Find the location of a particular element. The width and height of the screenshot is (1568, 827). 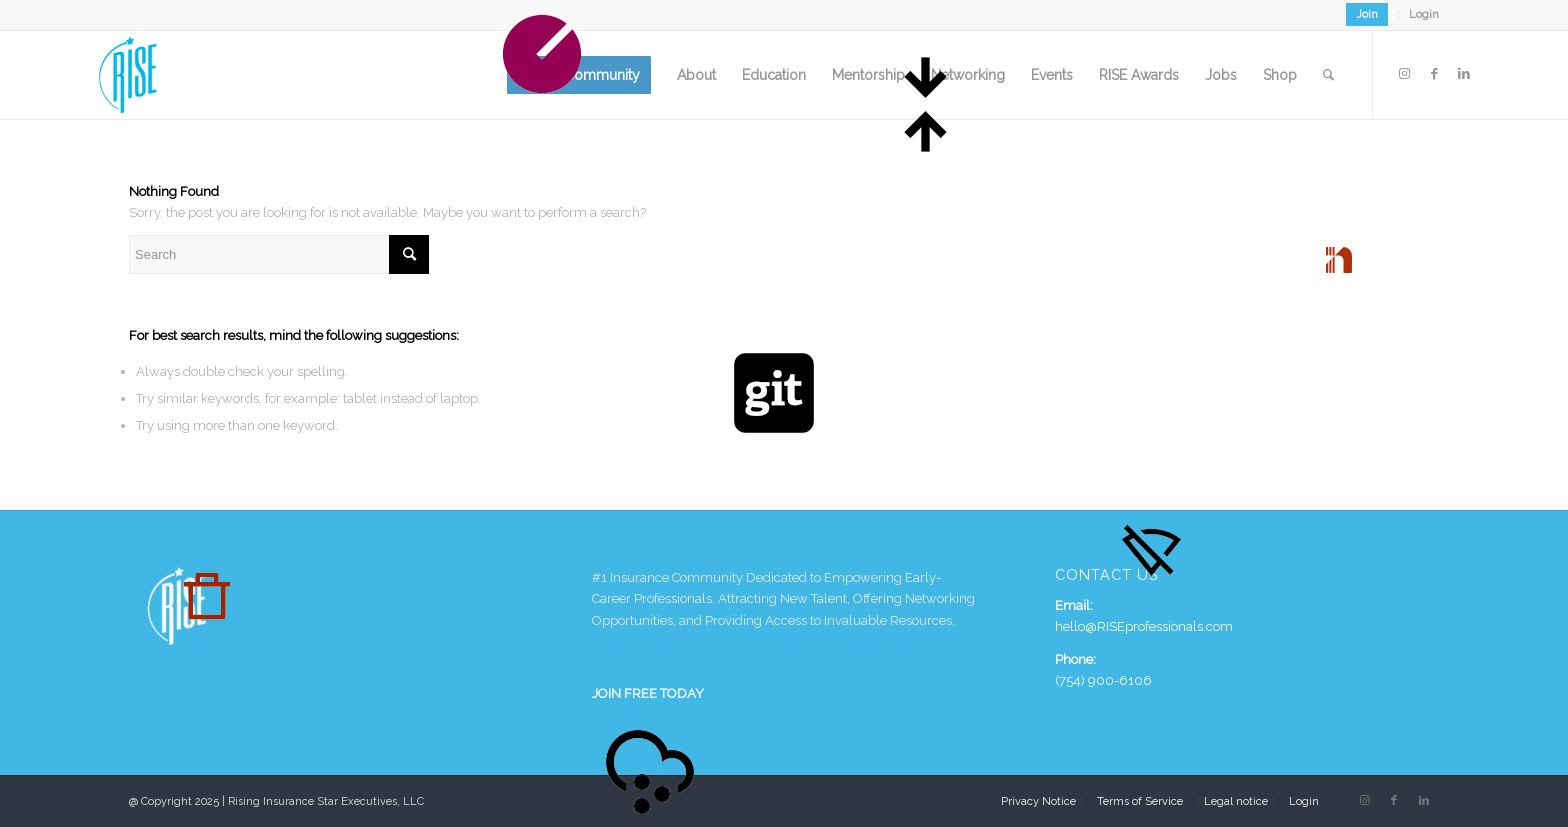

collapse content vertically is located at coordinates (925, 104).